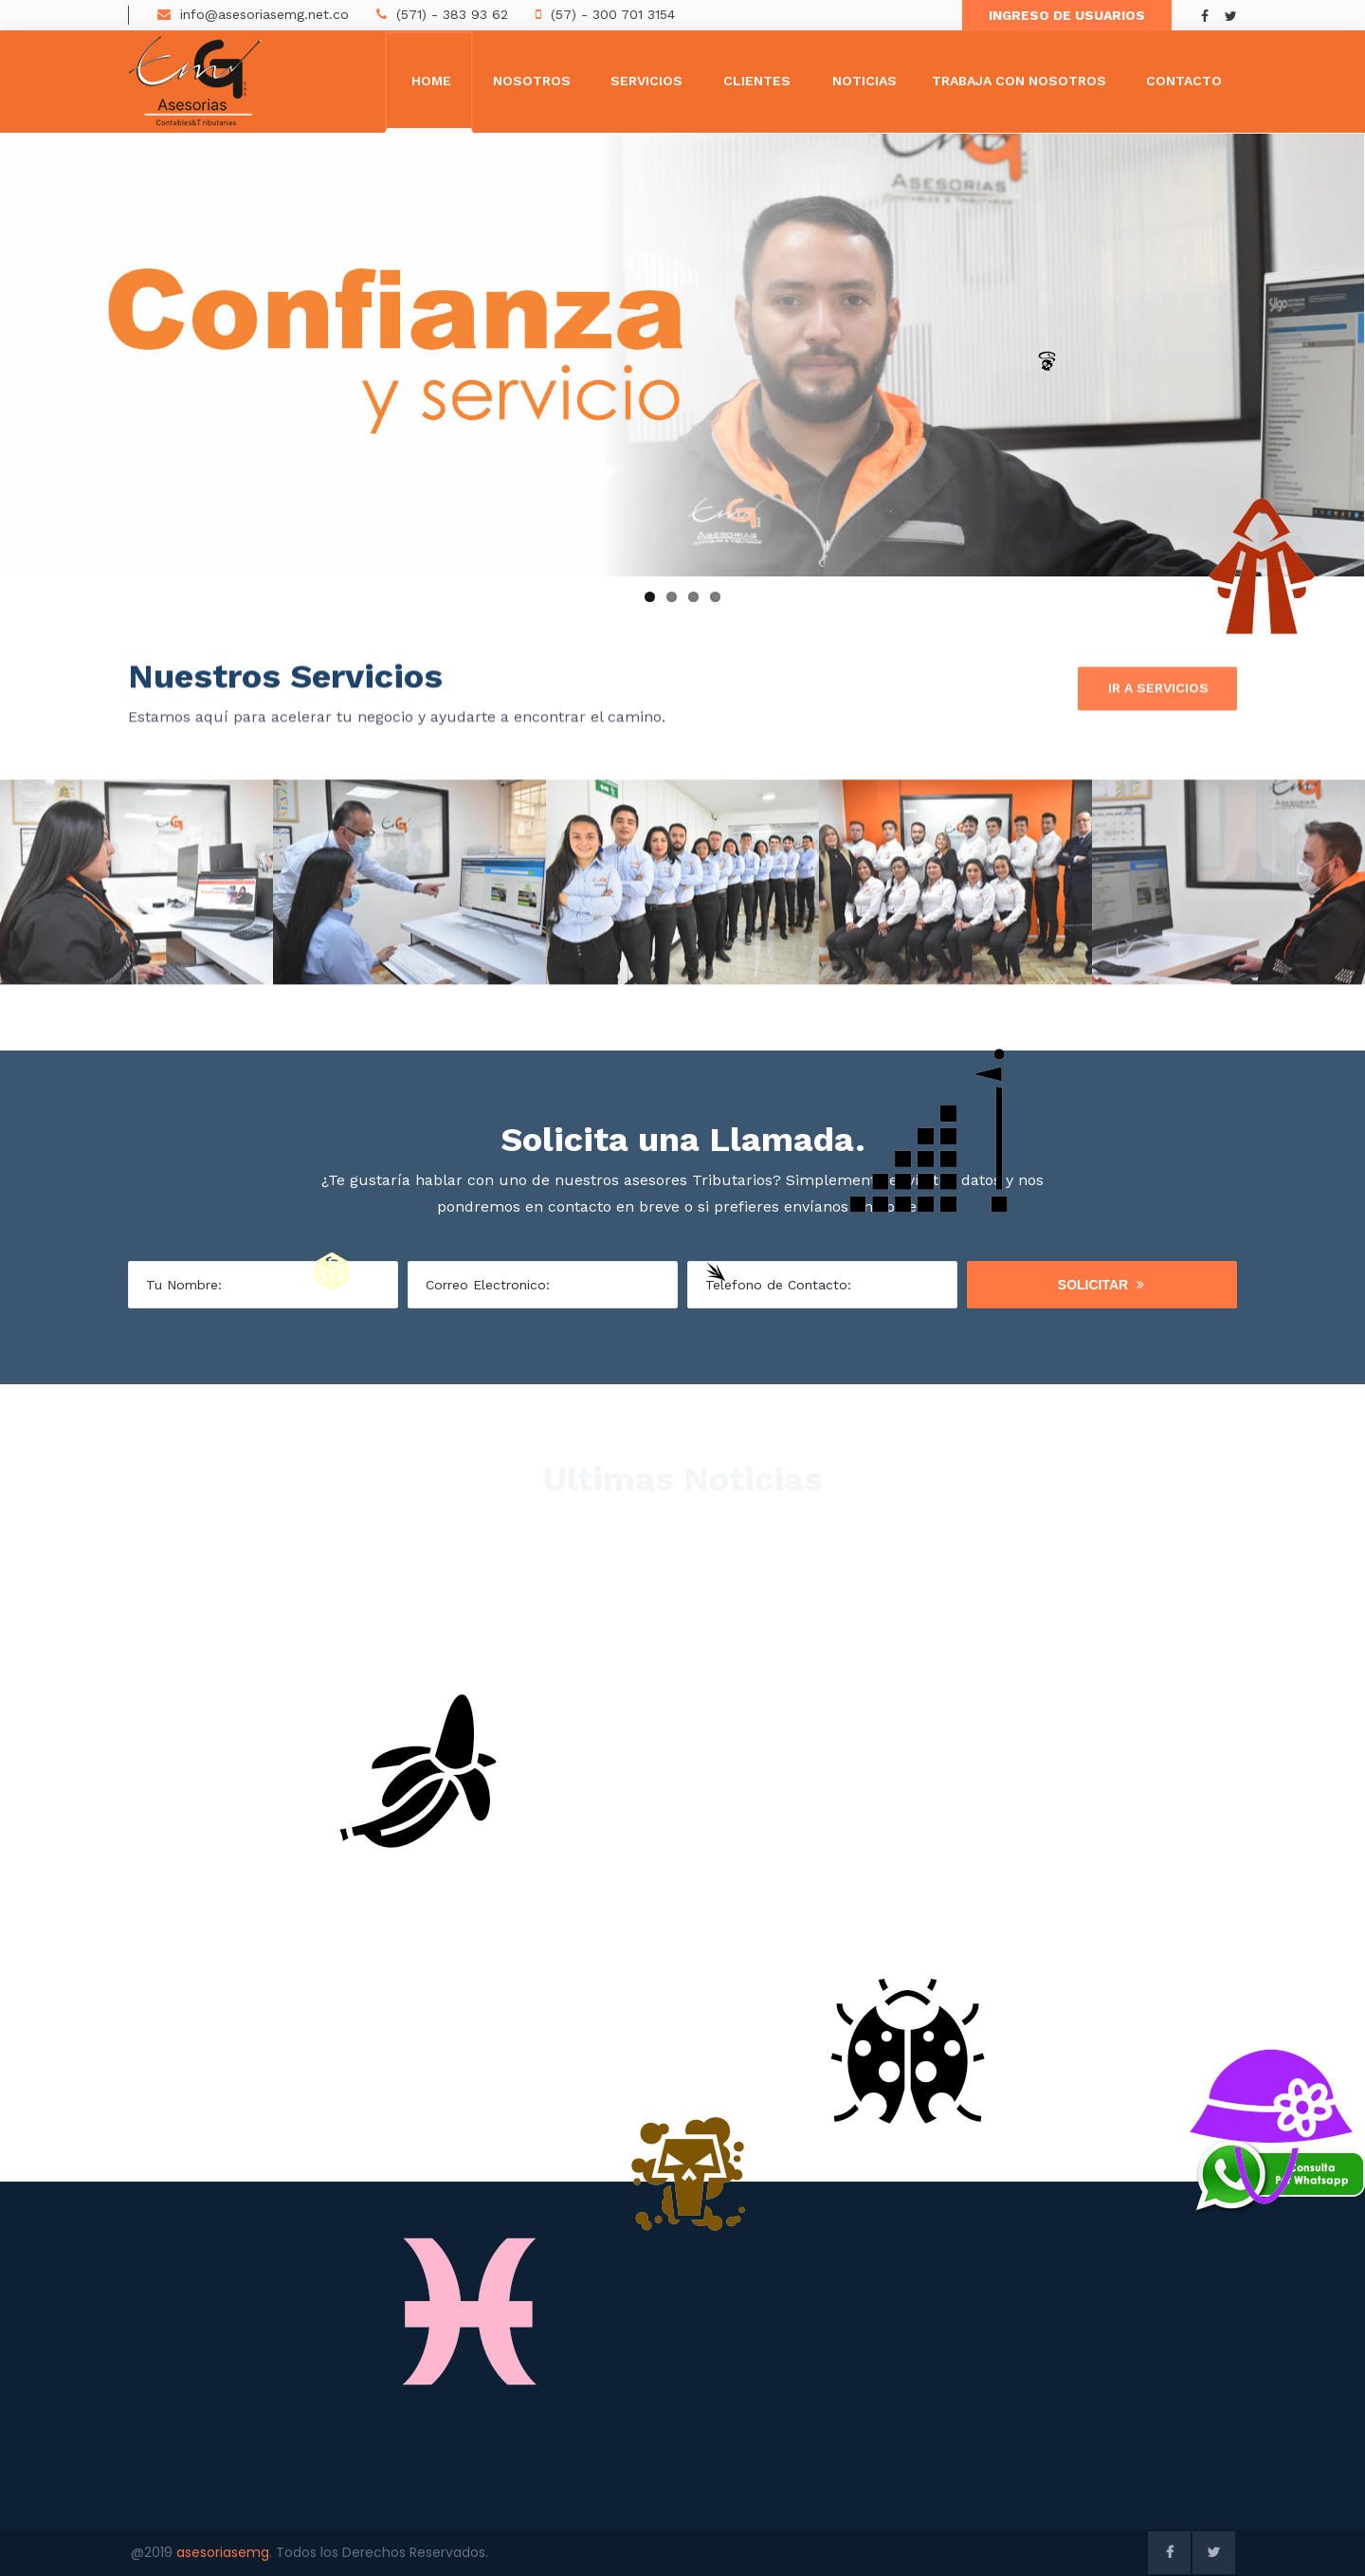 The height and width of the screenshot is (2576, 1365). Describe the element at coordinates (1047, 361) in the screenshot. I see `indicates a dazed or confused game state` at that location.